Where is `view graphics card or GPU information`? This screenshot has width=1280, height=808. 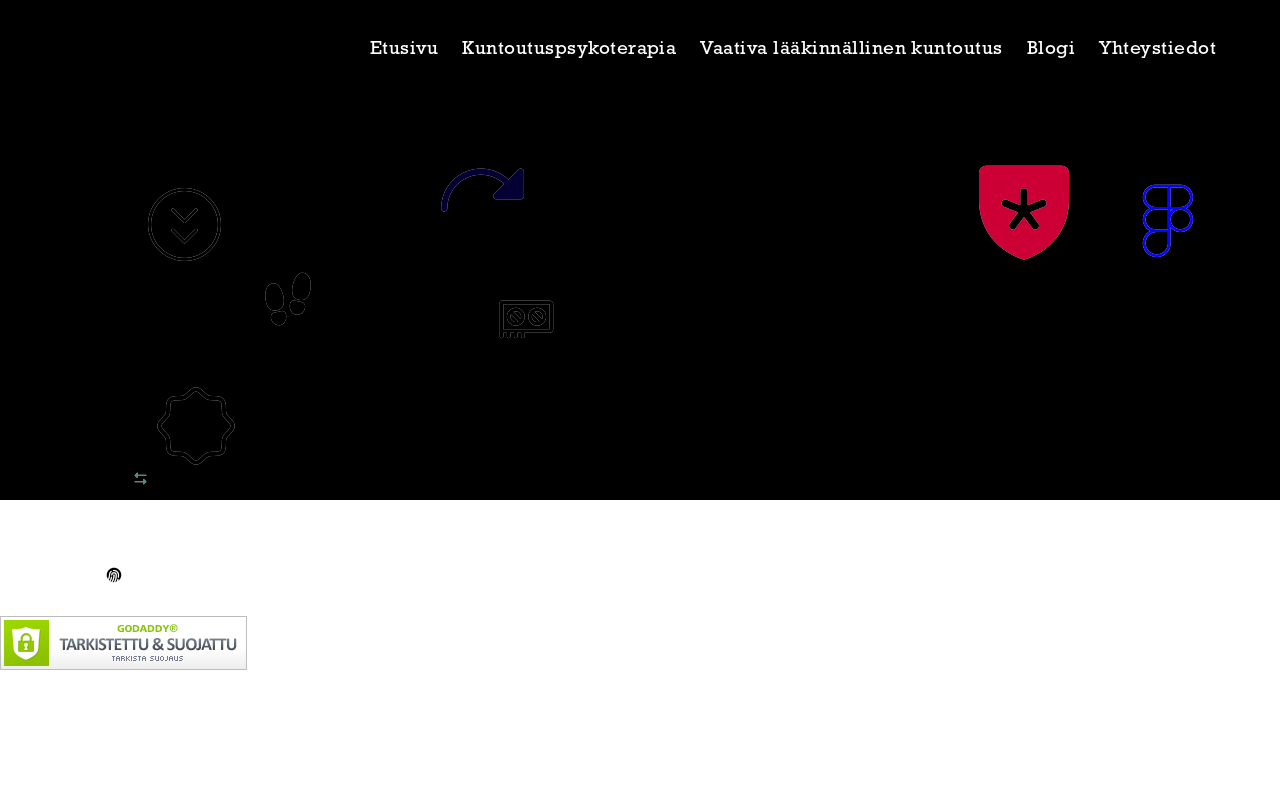
view graphics card or GPU information is located at coordinates (526, 318).